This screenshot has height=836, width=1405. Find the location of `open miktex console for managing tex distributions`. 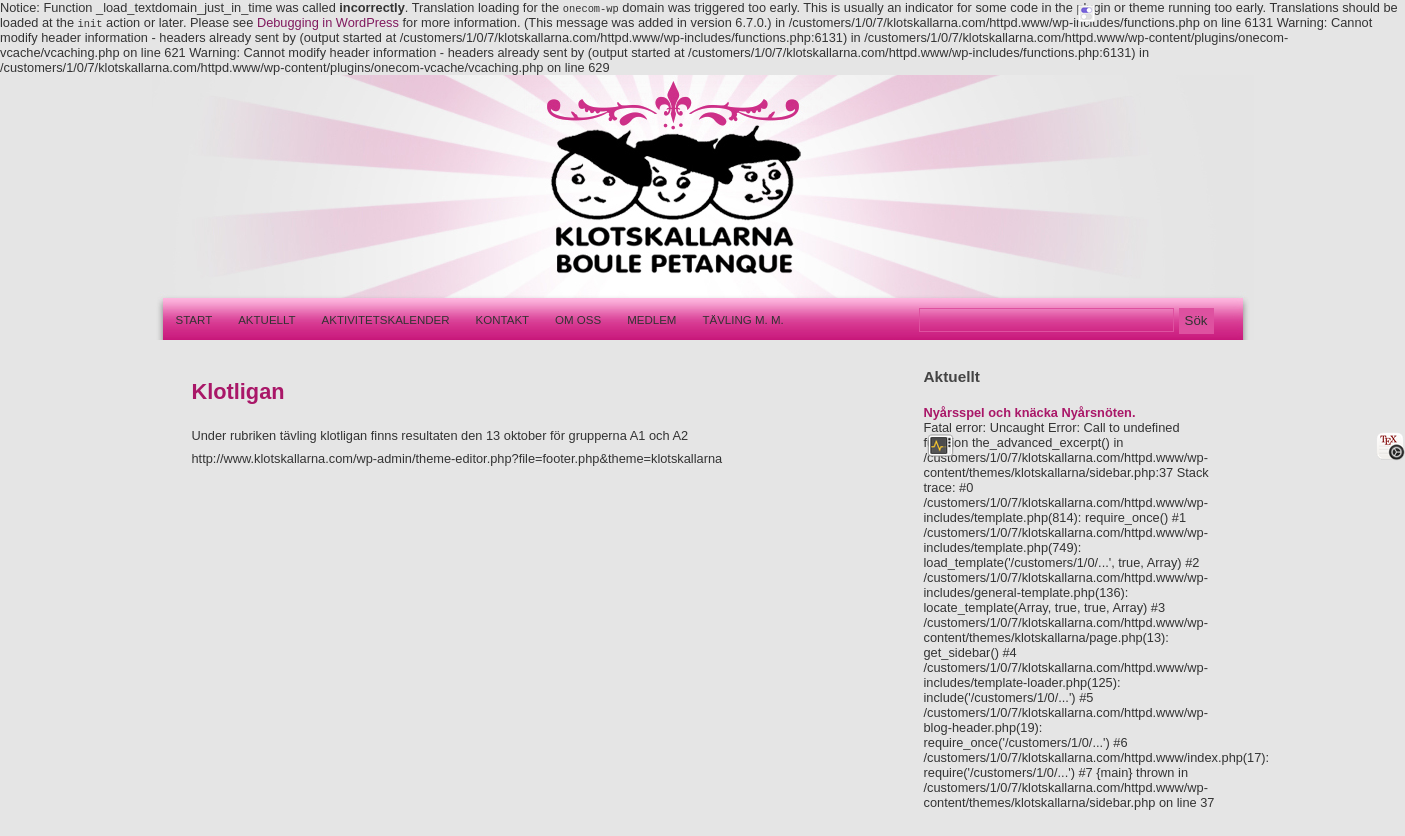

open miktex console for managing tex distributions is located at coordinates (1390, 446).